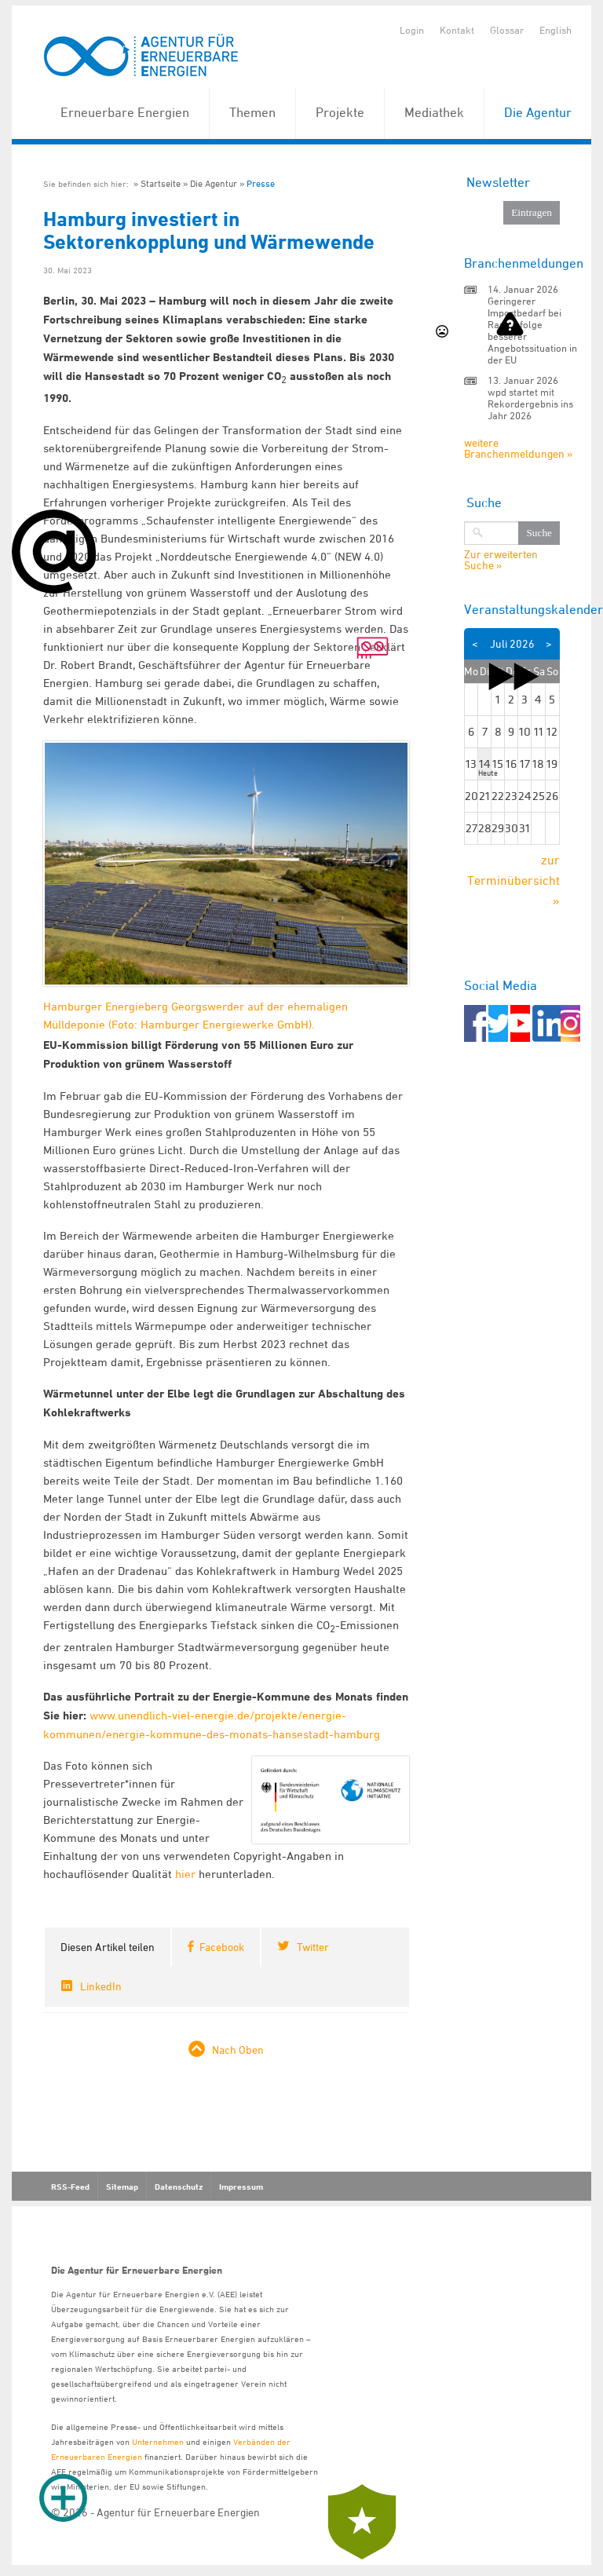 Image resolution: width=603 pixels, height=2576 pixels. Describe the element at coordinates (372, 647) in the screenshot. I see `view graphics card or GPU information` at that location.